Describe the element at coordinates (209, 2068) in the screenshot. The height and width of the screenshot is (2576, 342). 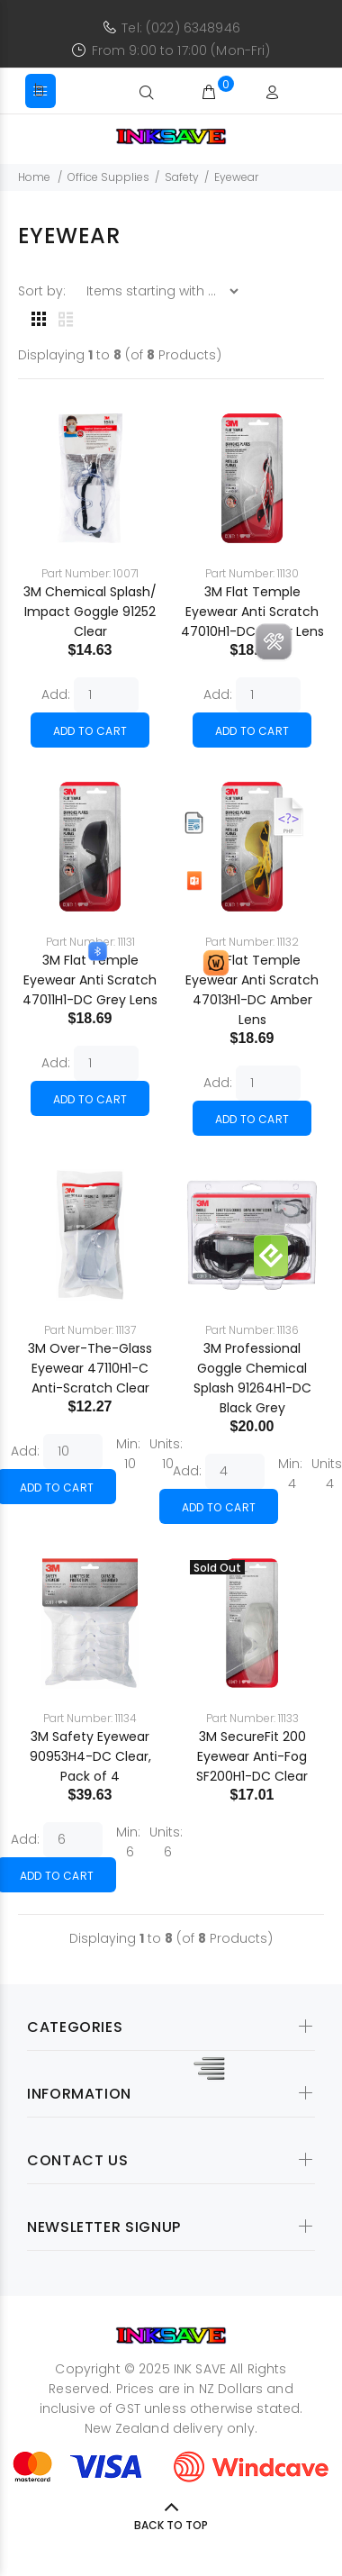
I see `align text to the right margin` at that location.